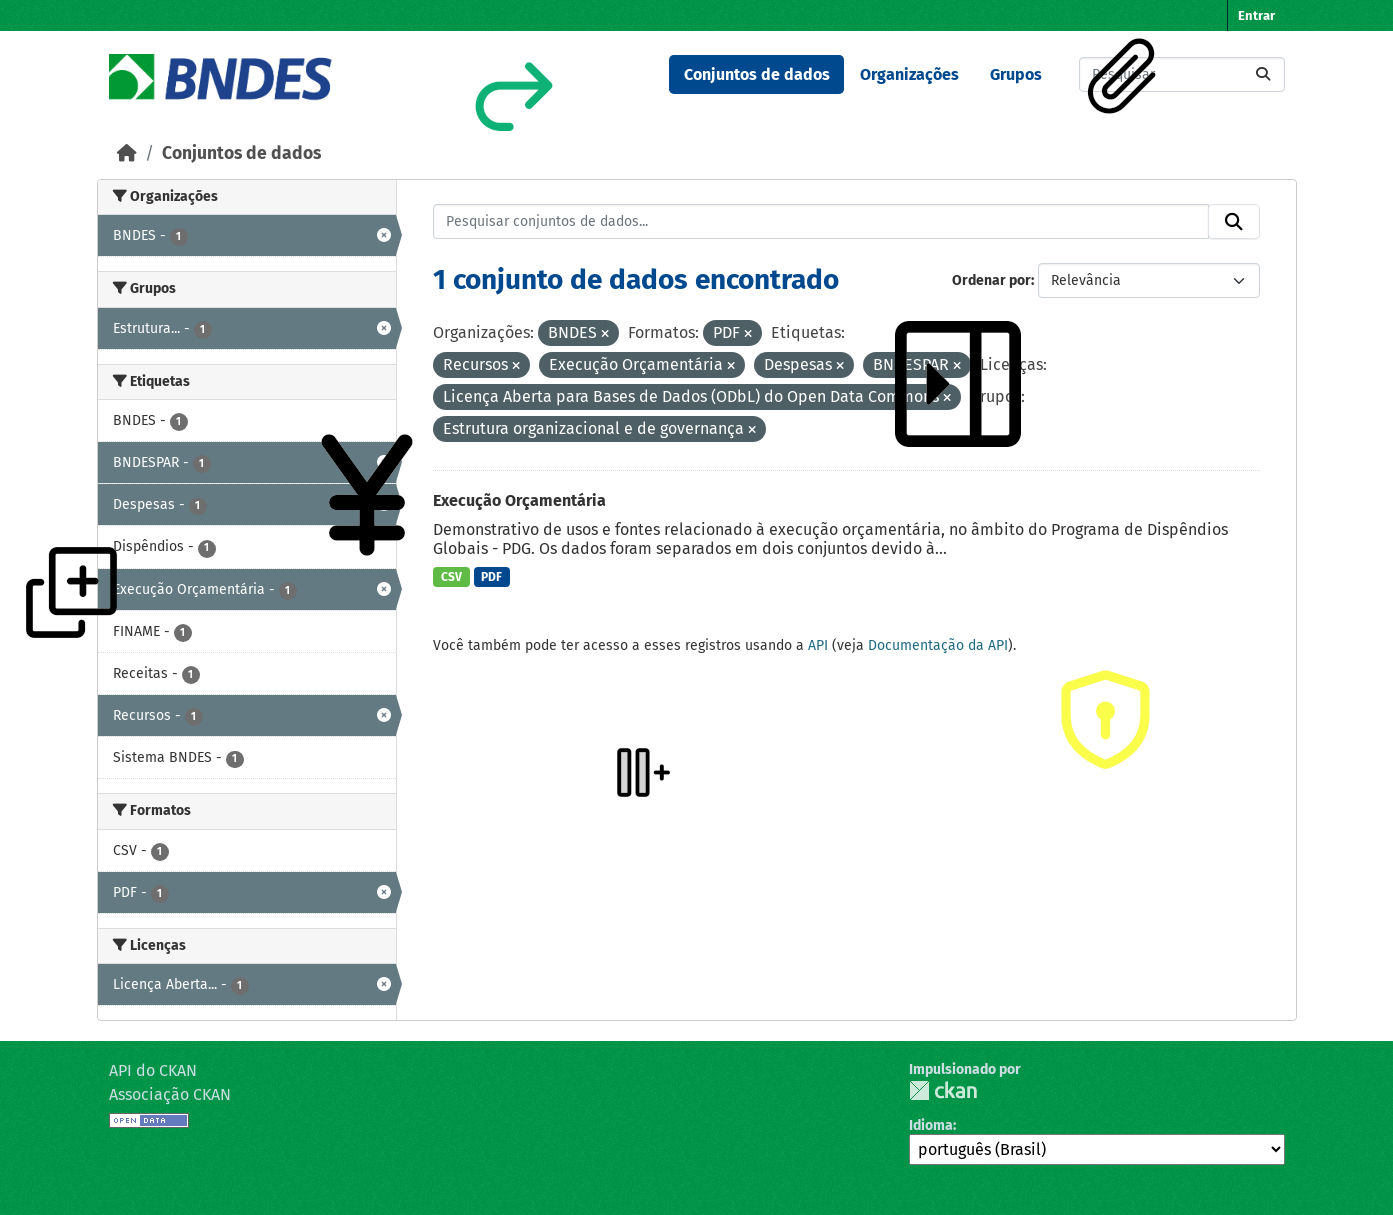 The image size is (1393, 1215). I want to click on indicates secure or encrypted content, so click(1105, 720).